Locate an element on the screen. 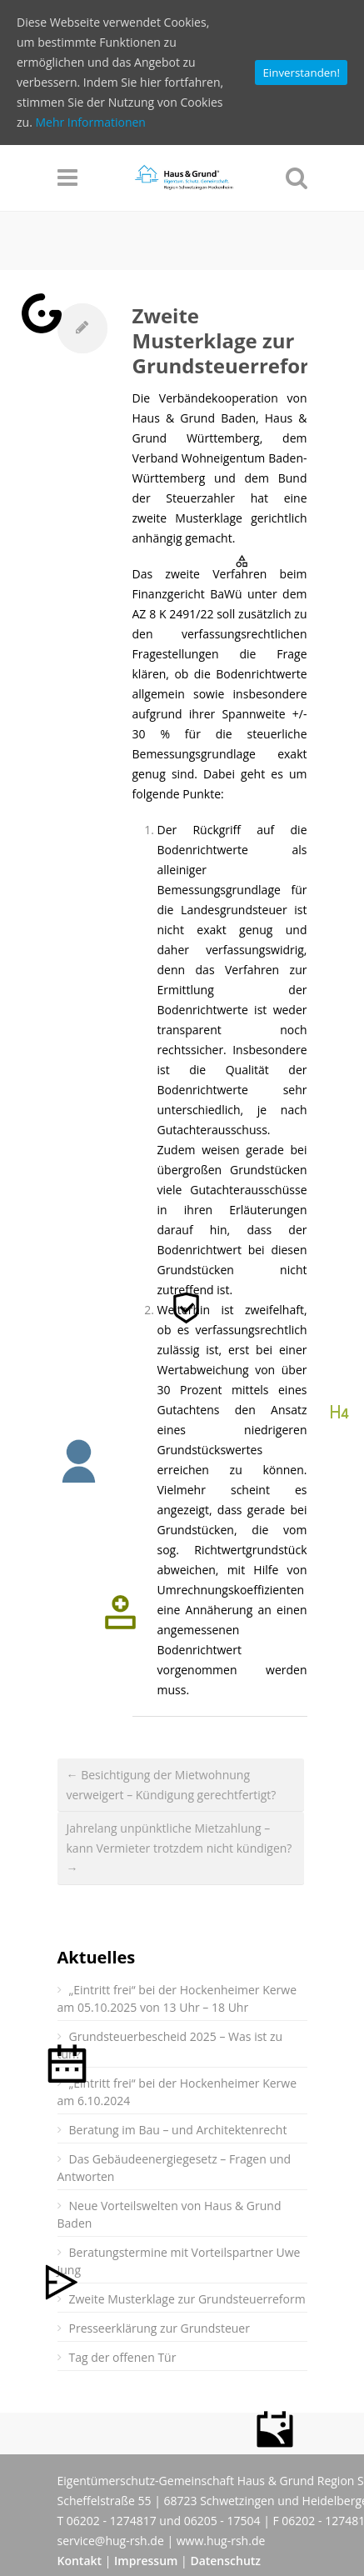 The image size is (364, 2576). indicates verified security or protection status is located at coordinates (186, 1308).